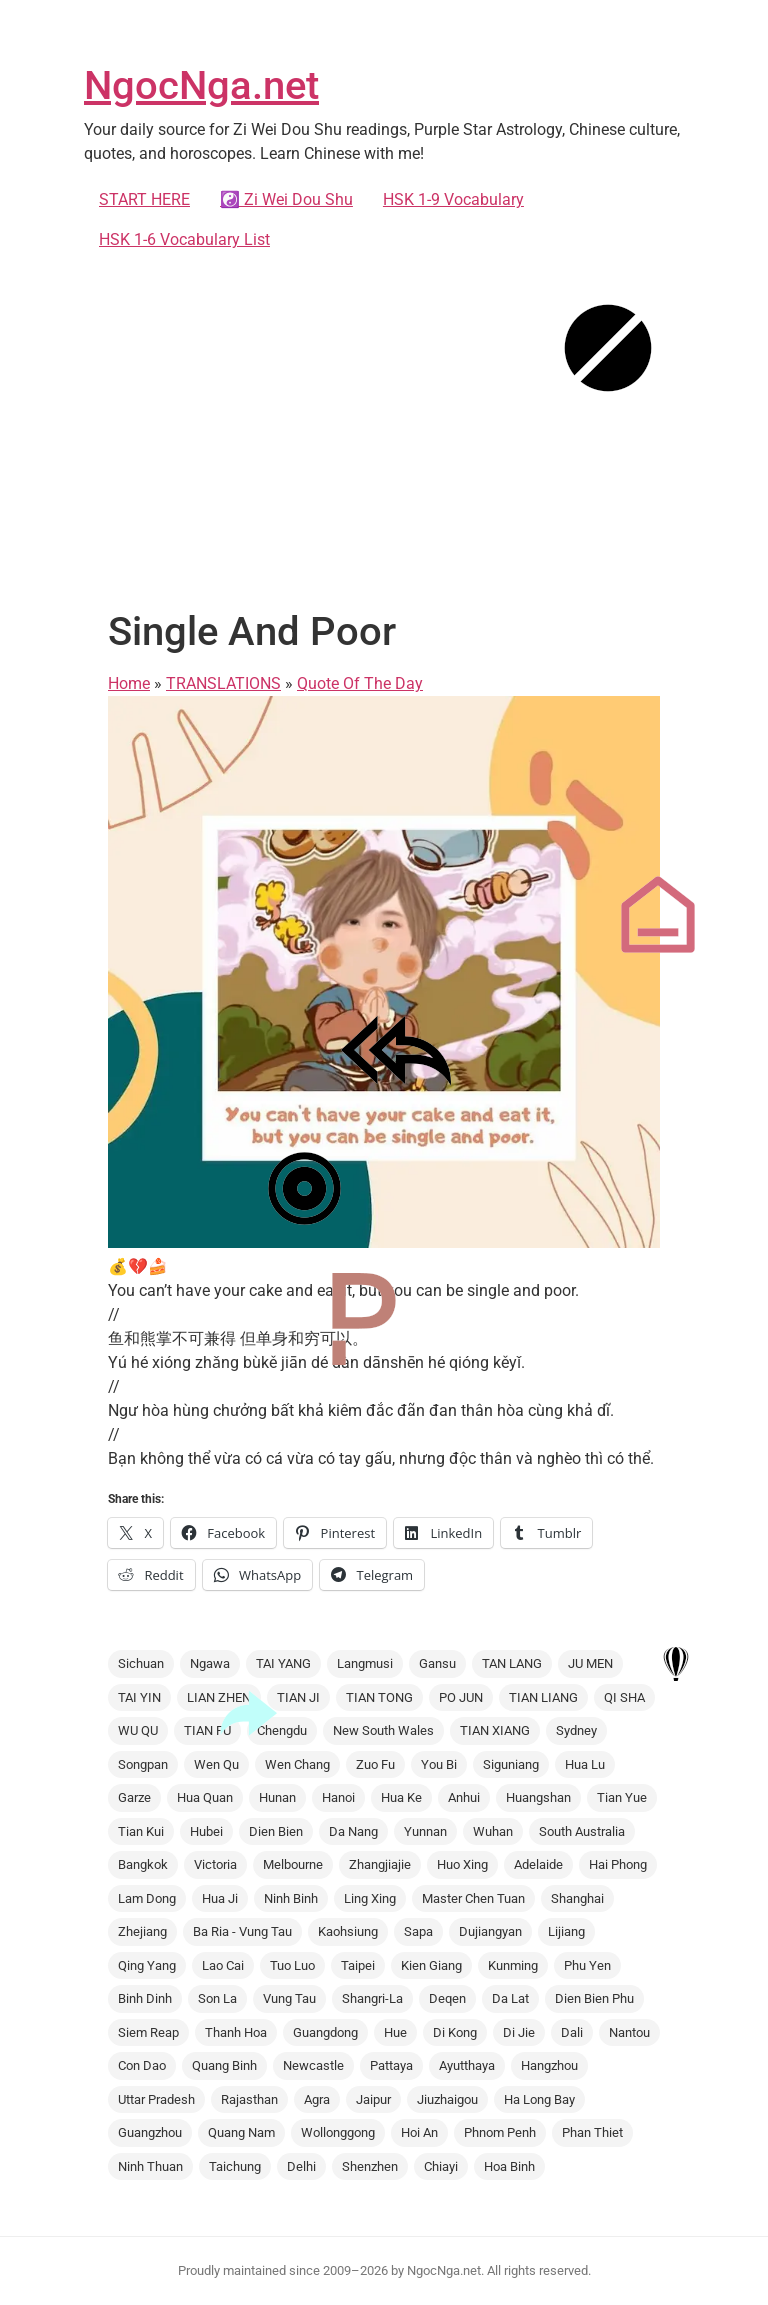 The image size is (768, 2305). I want to click on open PagerDuty incident management app, so click(364, 1319).